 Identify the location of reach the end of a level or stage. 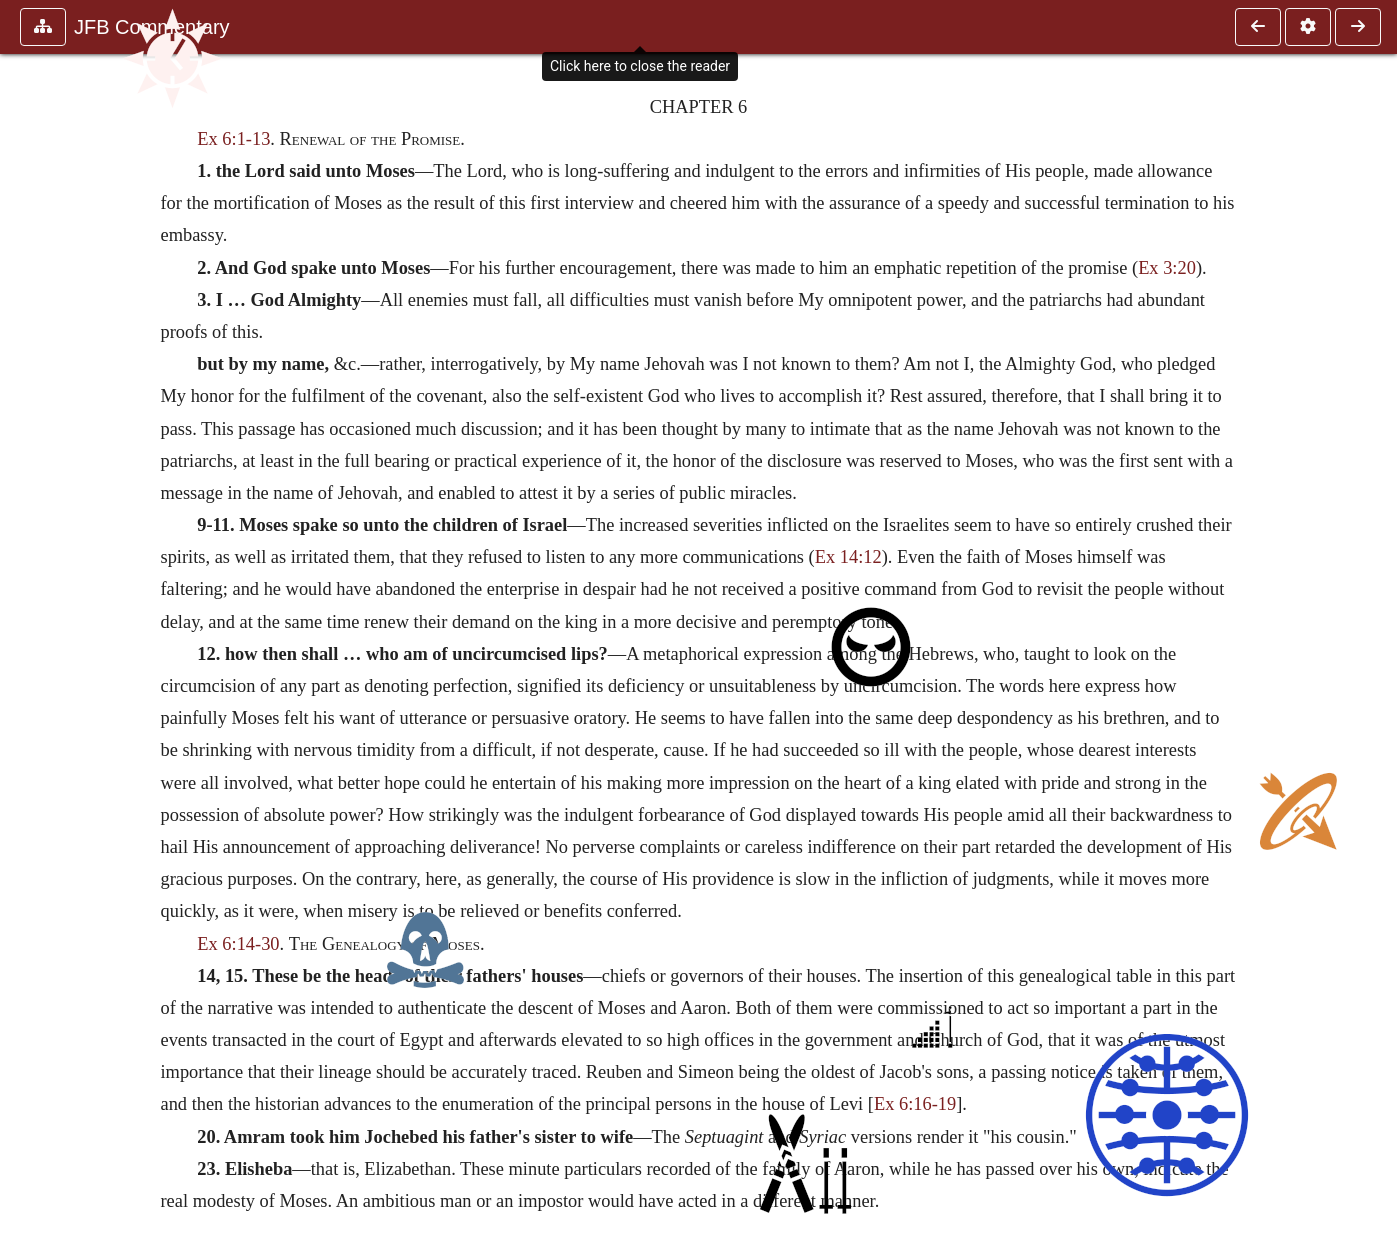
(933, 1027).